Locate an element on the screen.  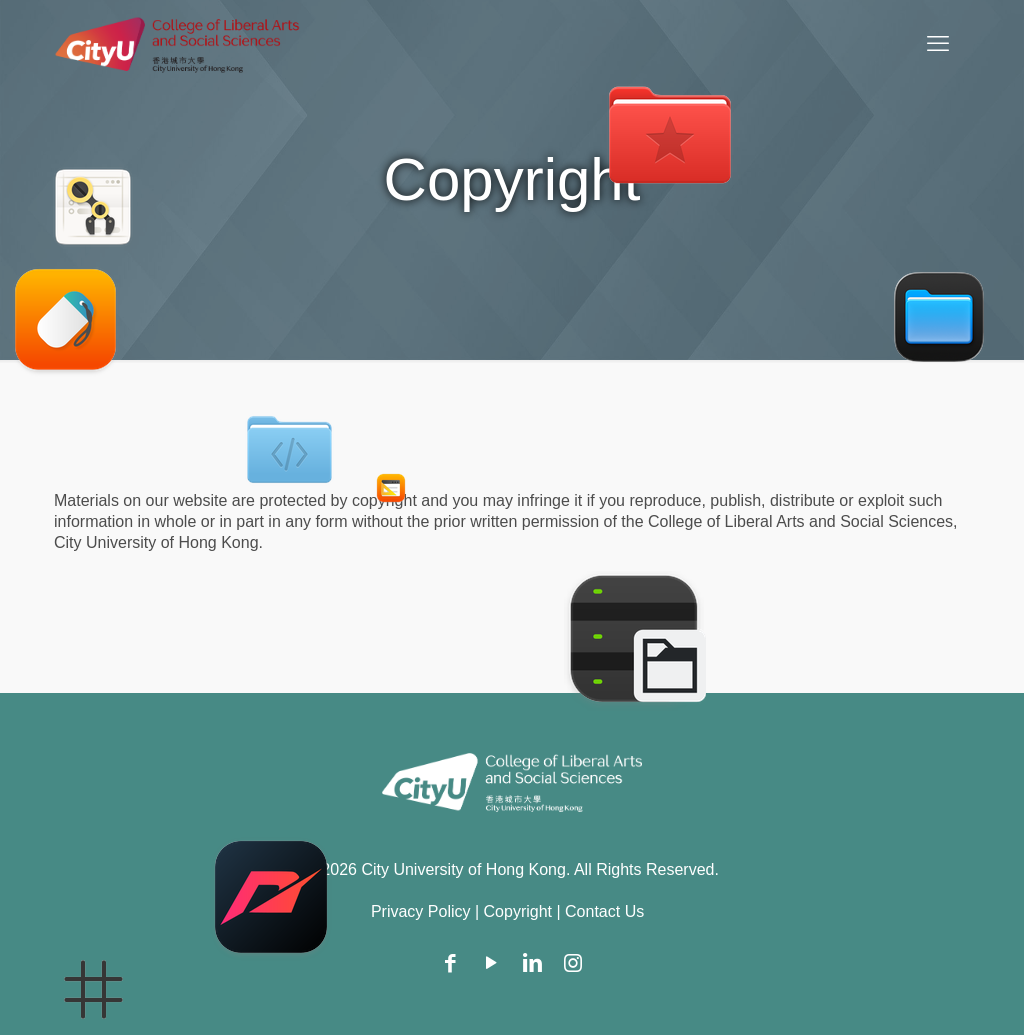
open sudoku puzzle game is located at coordinates (93, 989).